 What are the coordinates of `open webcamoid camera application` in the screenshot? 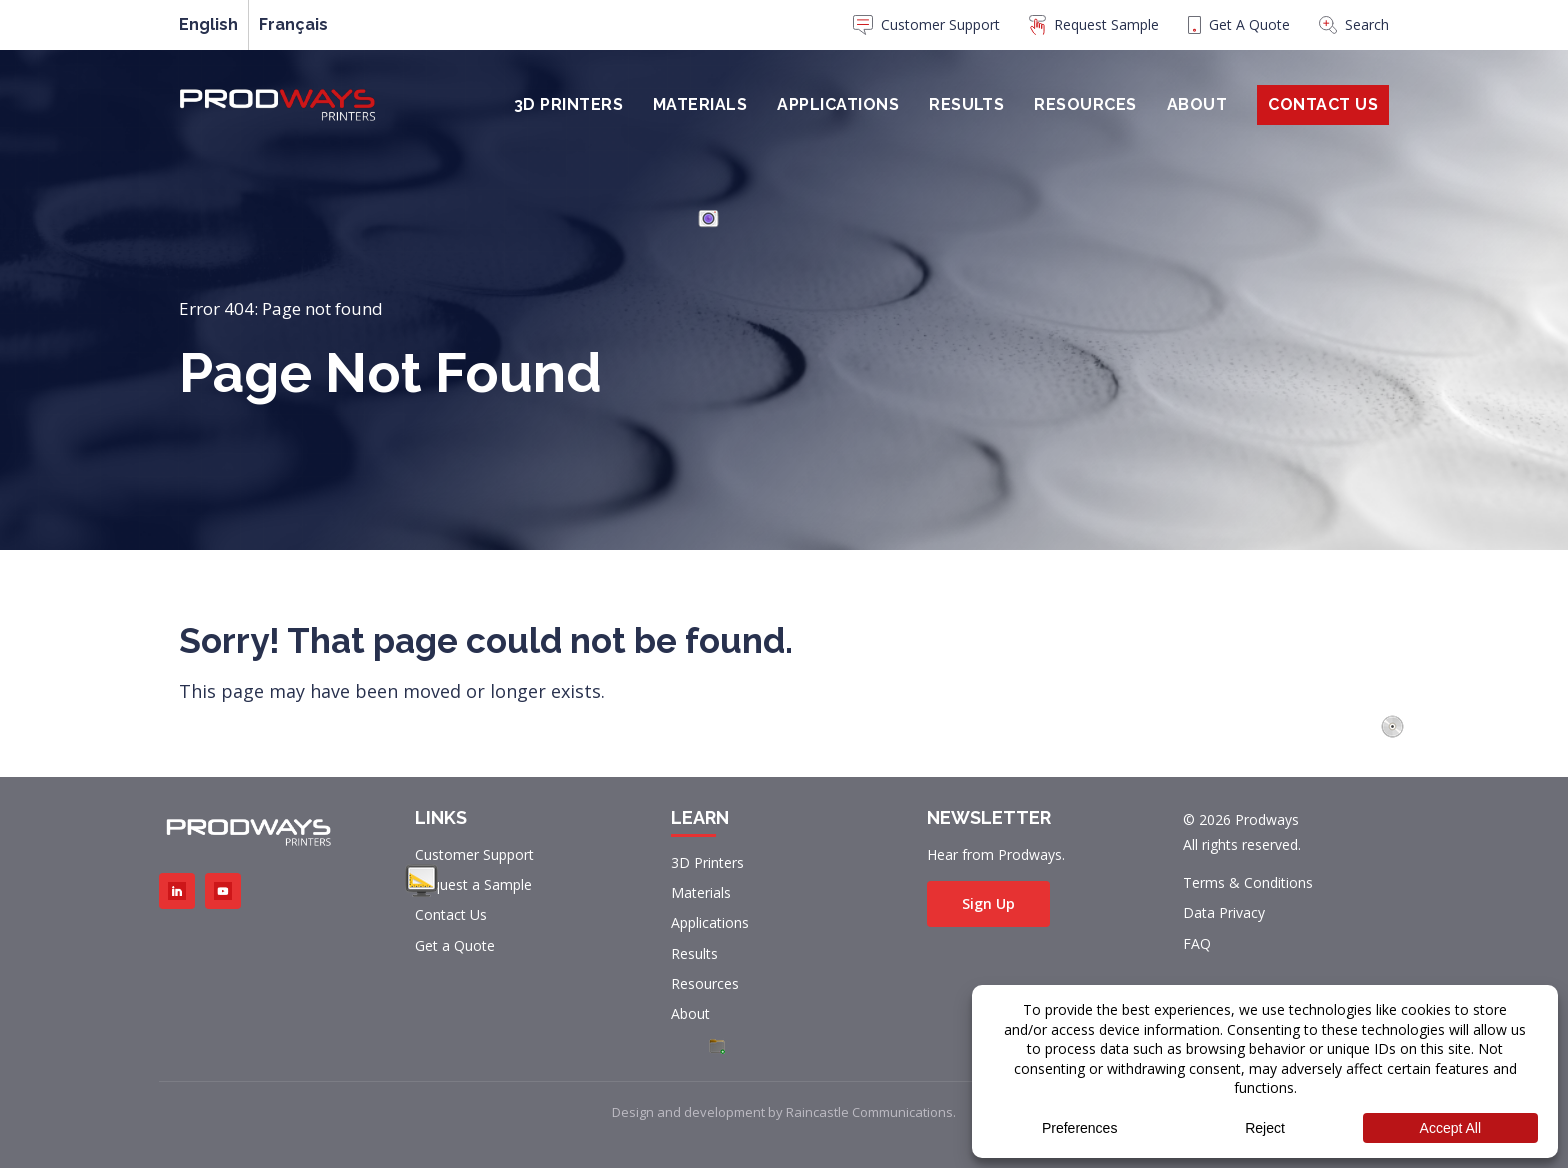 It's located at (708, 218).